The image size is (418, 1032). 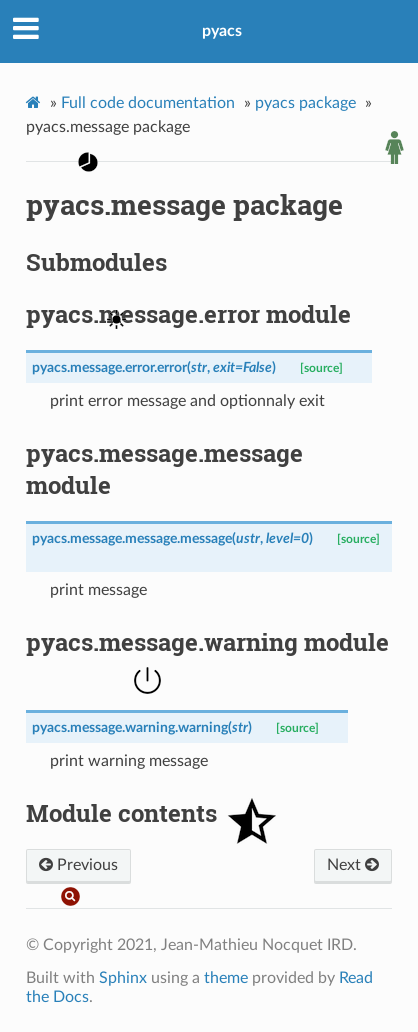 What do you see at coordinates (147, 680) in the screenshot?
I see `turn off or shut down the device` at bounding box center [147, 680].